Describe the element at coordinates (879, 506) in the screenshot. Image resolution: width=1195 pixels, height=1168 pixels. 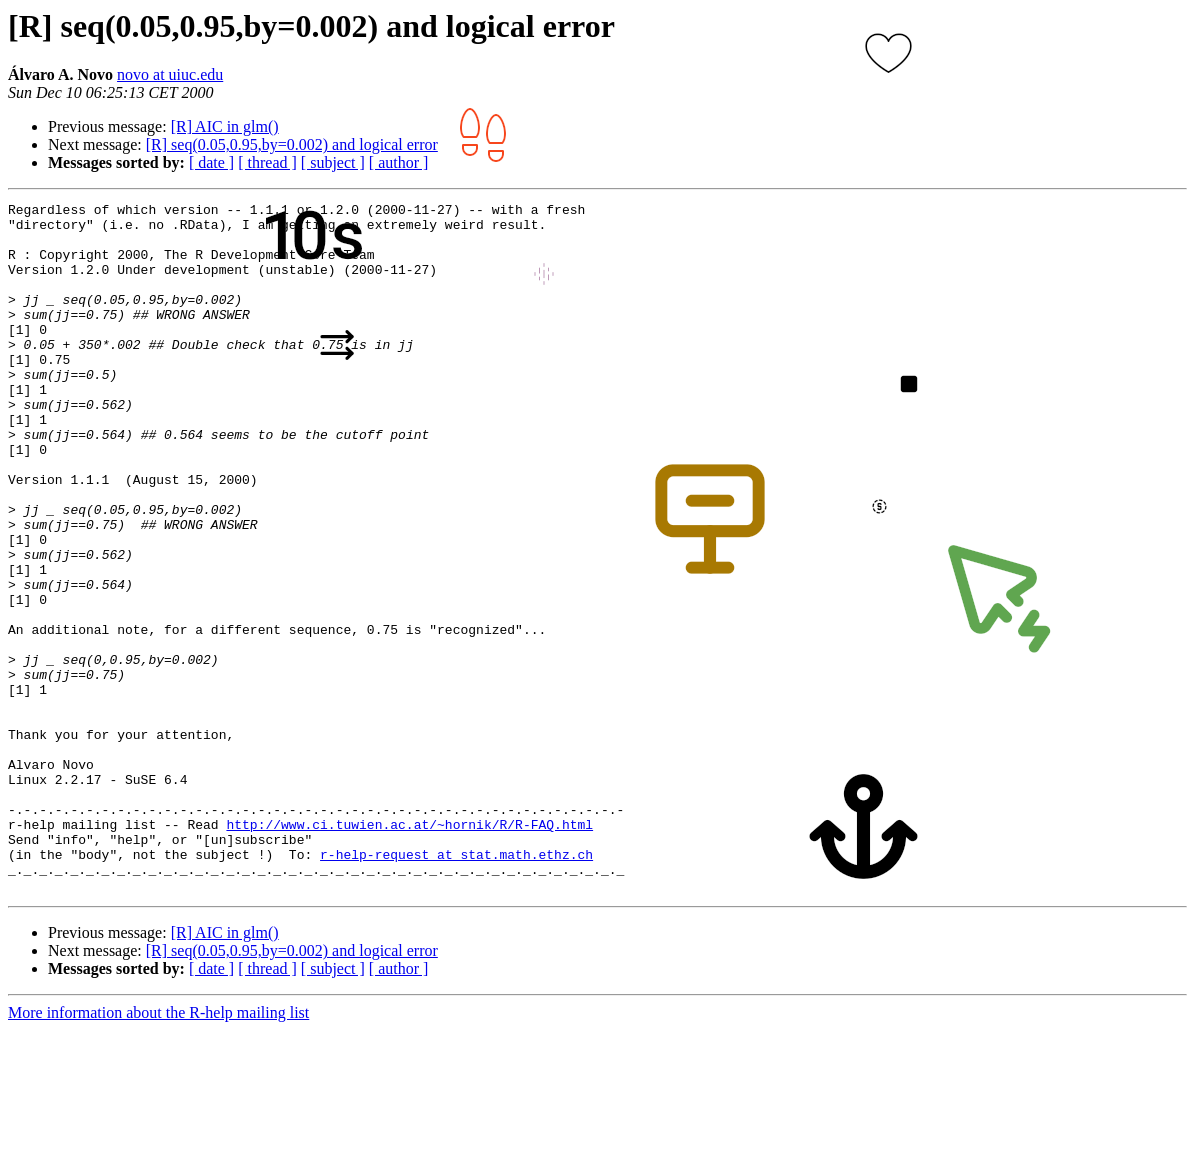
I see `indicates a pending or in-progress sync status` at that location.